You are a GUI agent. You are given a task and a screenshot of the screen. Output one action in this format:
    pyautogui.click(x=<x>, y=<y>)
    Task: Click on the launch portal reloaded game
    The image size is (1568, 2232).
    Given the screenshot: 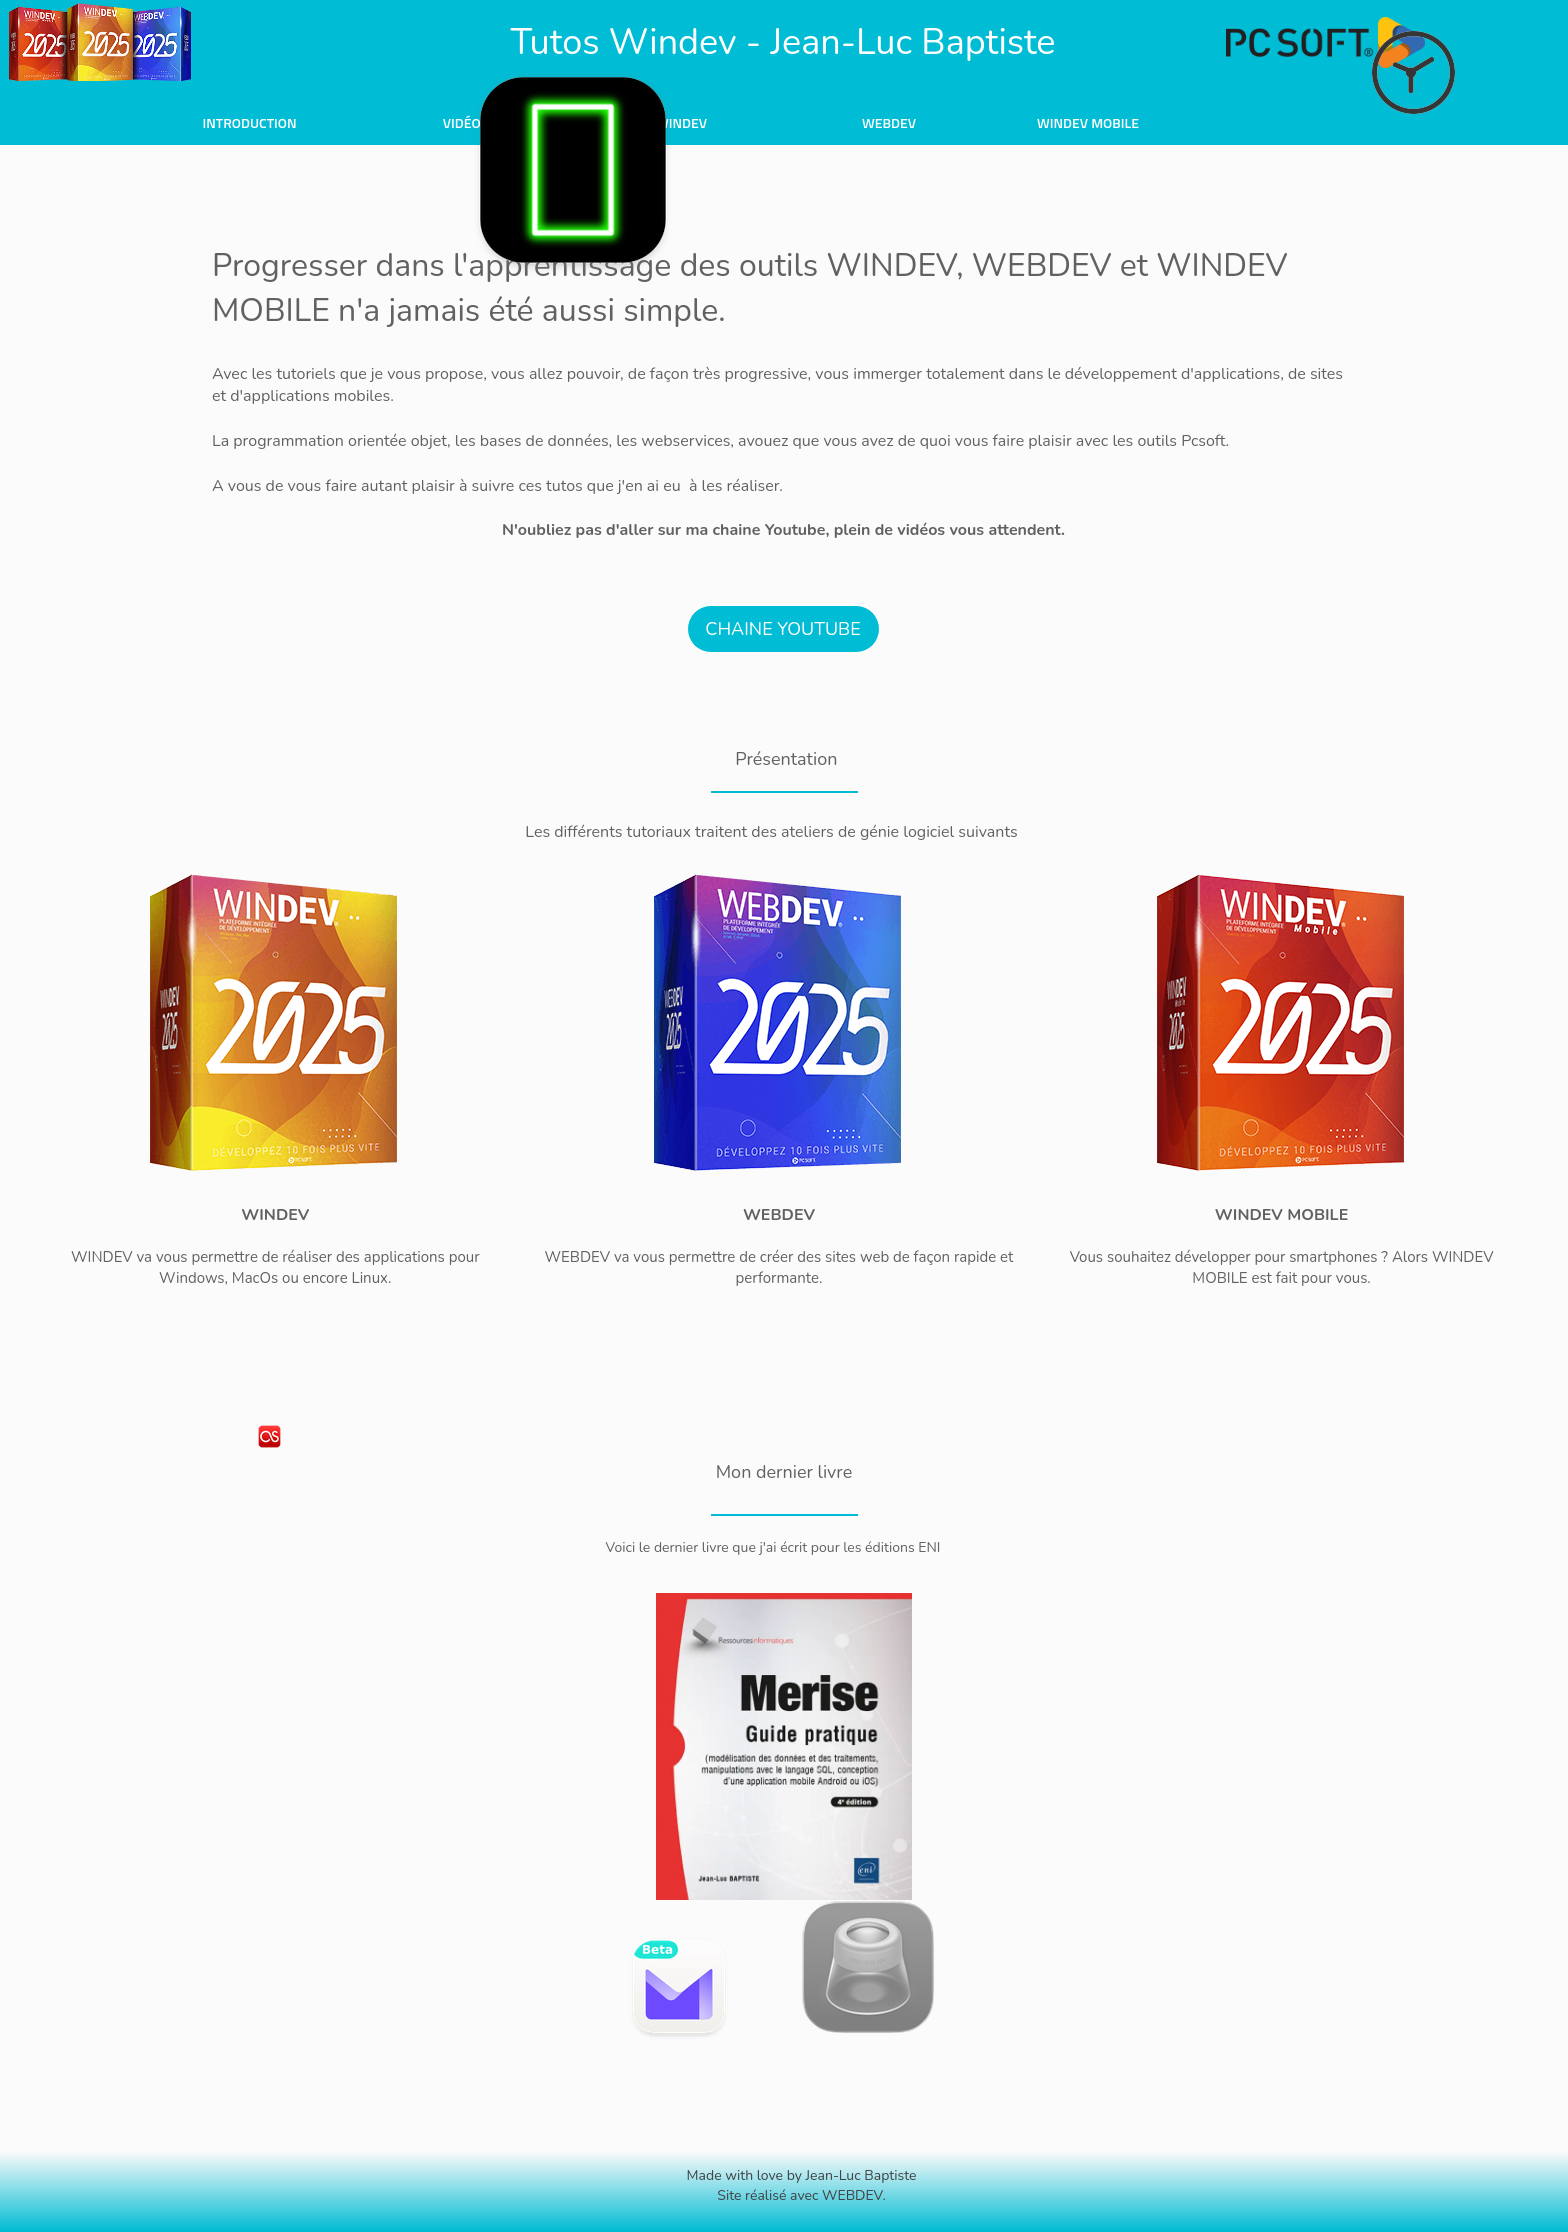 What is the action you would take?
    pyautogui.click(x=573, y=170)
    